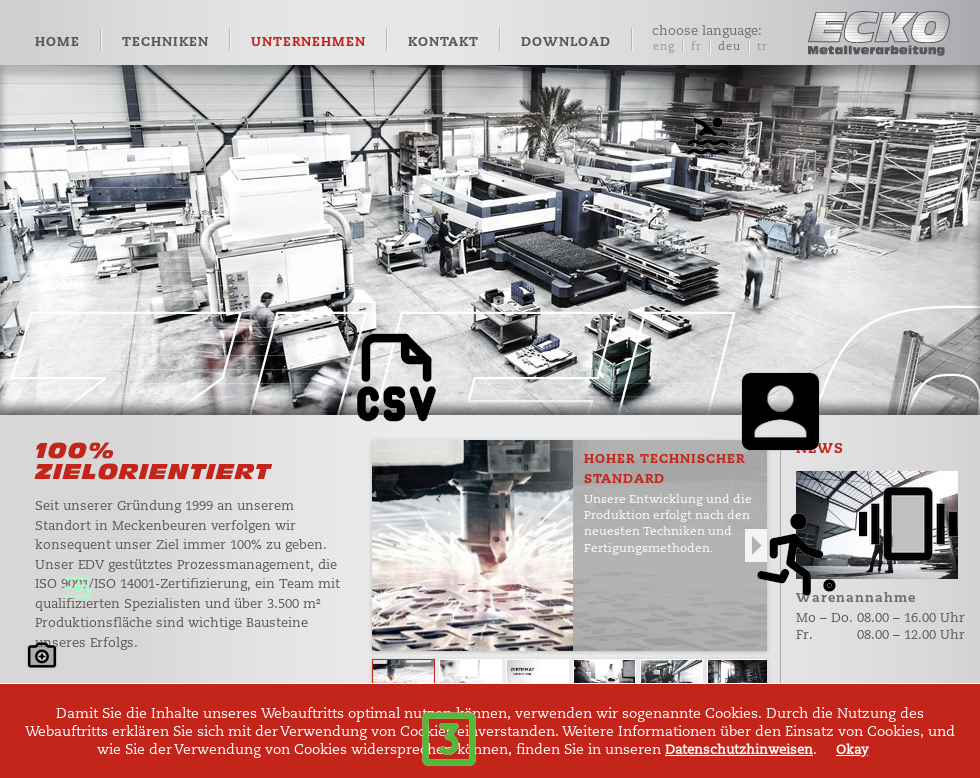 The width and height of the screenshot is (980, 778). I want to click on access your account or profile, so click(780, 411).